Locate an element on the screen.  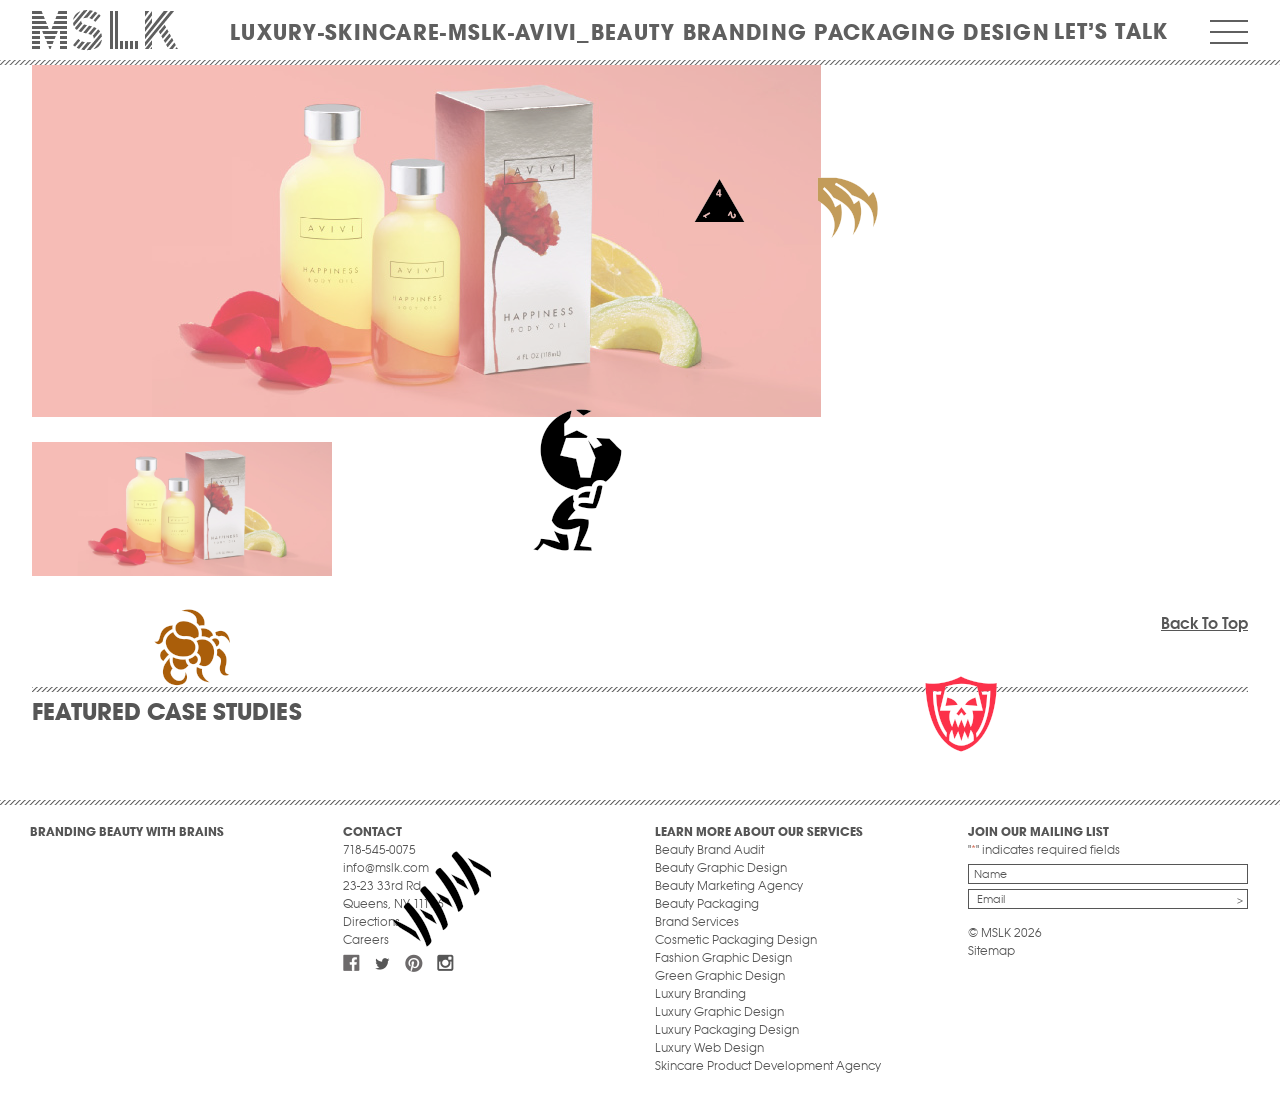
select barbed nails ability or attack is located at coordinates (848, 208).